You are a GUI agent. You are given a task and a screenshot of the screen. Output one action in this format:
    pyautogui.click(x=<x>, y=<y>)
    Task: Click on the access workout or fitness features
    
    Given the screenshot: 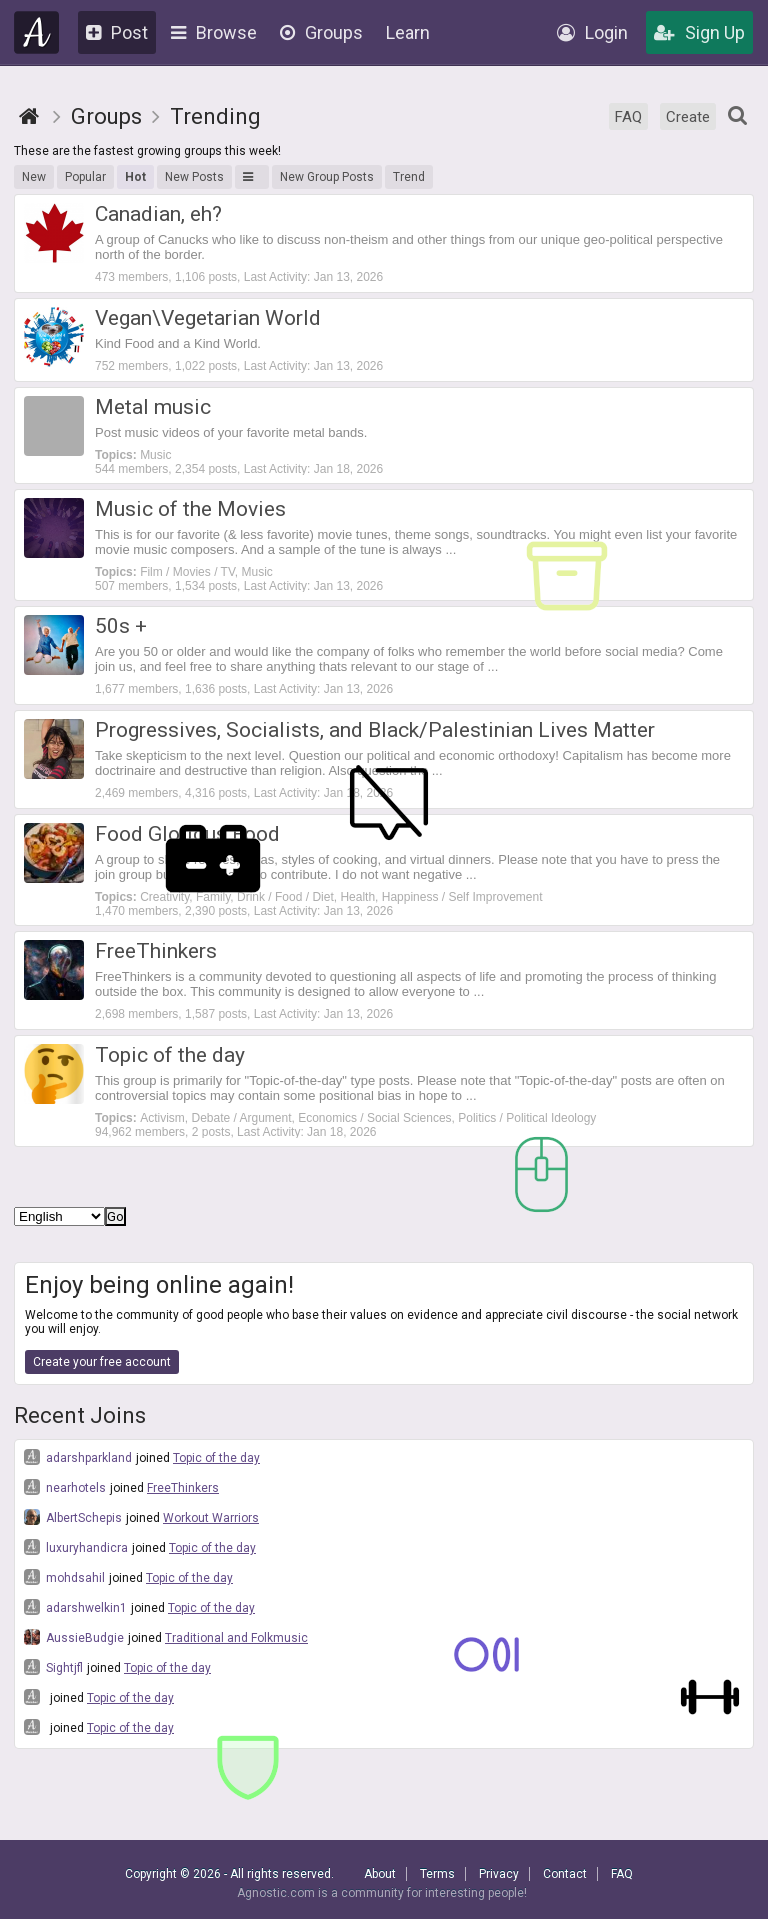 What is the action you would take?
    pyautogui.click(x=710, y=1697)
    